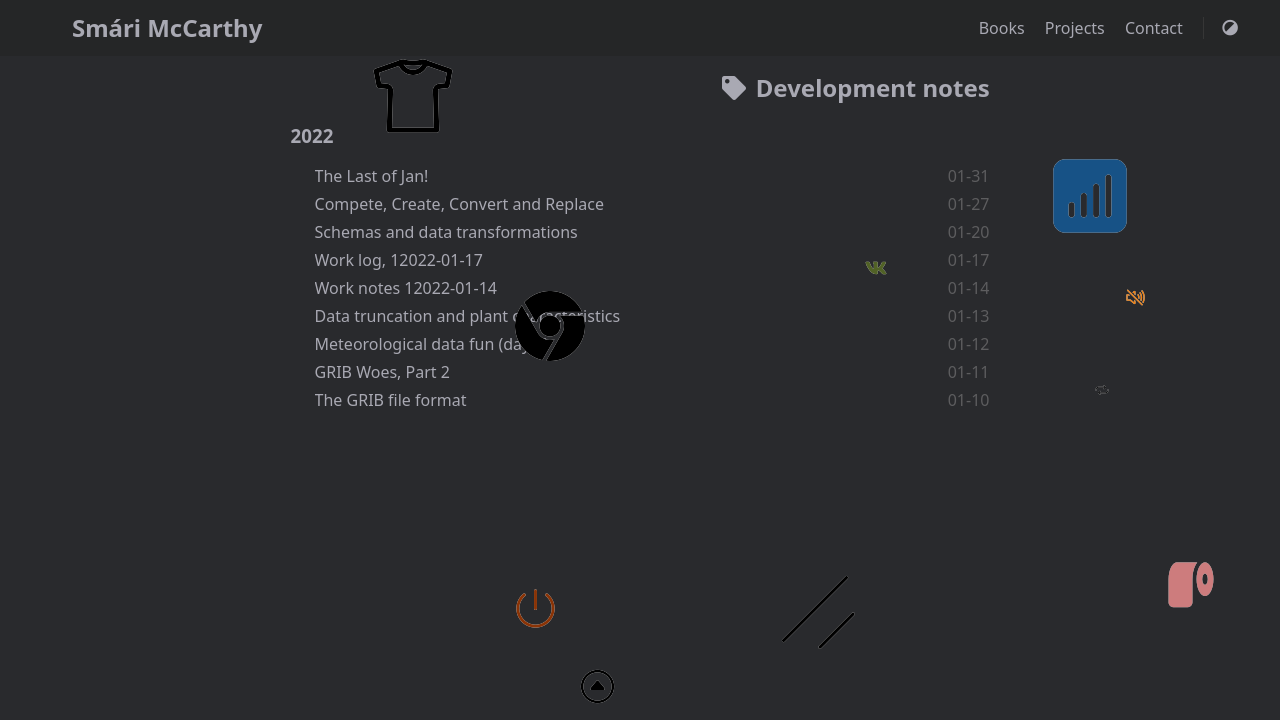 This screenshot has width=1280, height=720. What do you see at coordinates (1102, 390) in the screenshot?
I see `enable repeat mode for playback` at bounding box center [1102, 390].